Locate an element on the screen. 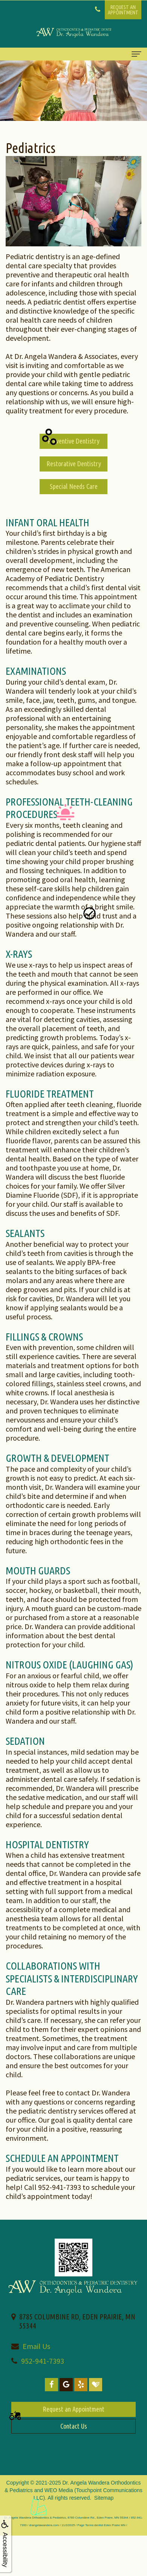 The height and width of the screenshot is (2576, 147). view data as a scatter plot chart is located at coordinates (49, 437).